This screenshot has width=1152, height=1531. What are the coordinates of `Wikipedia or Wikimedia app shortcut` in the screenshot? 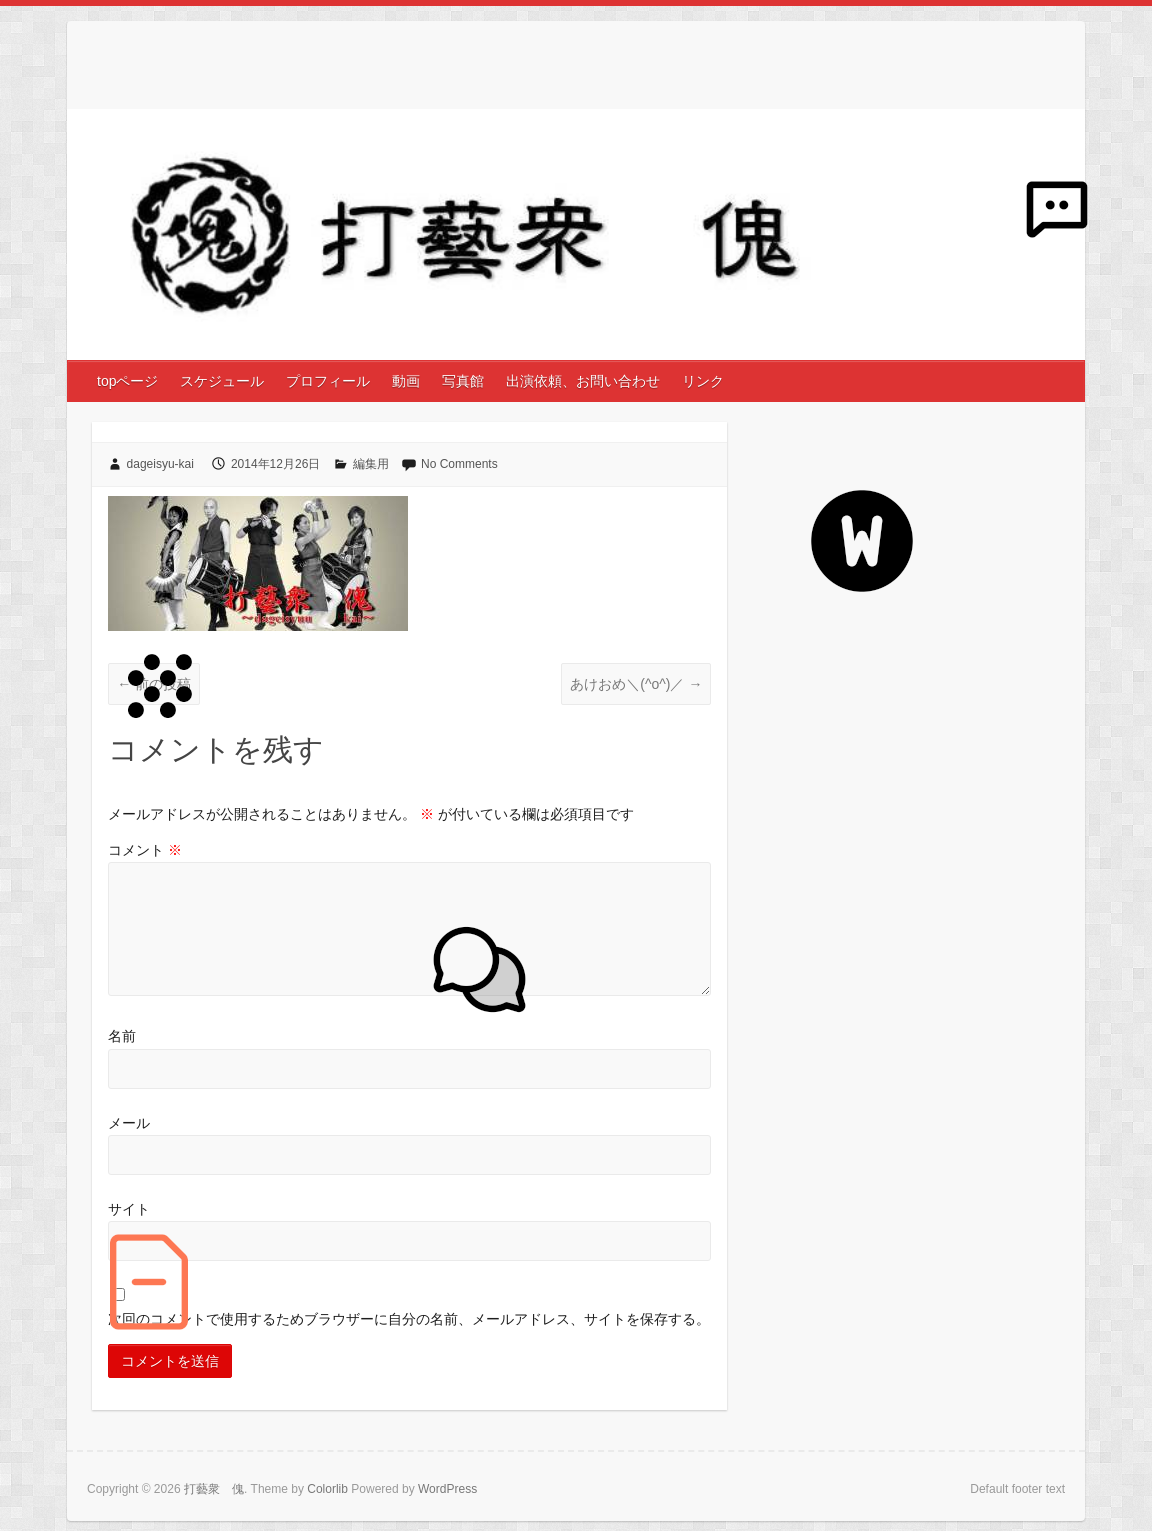 It's located at (862, 541).